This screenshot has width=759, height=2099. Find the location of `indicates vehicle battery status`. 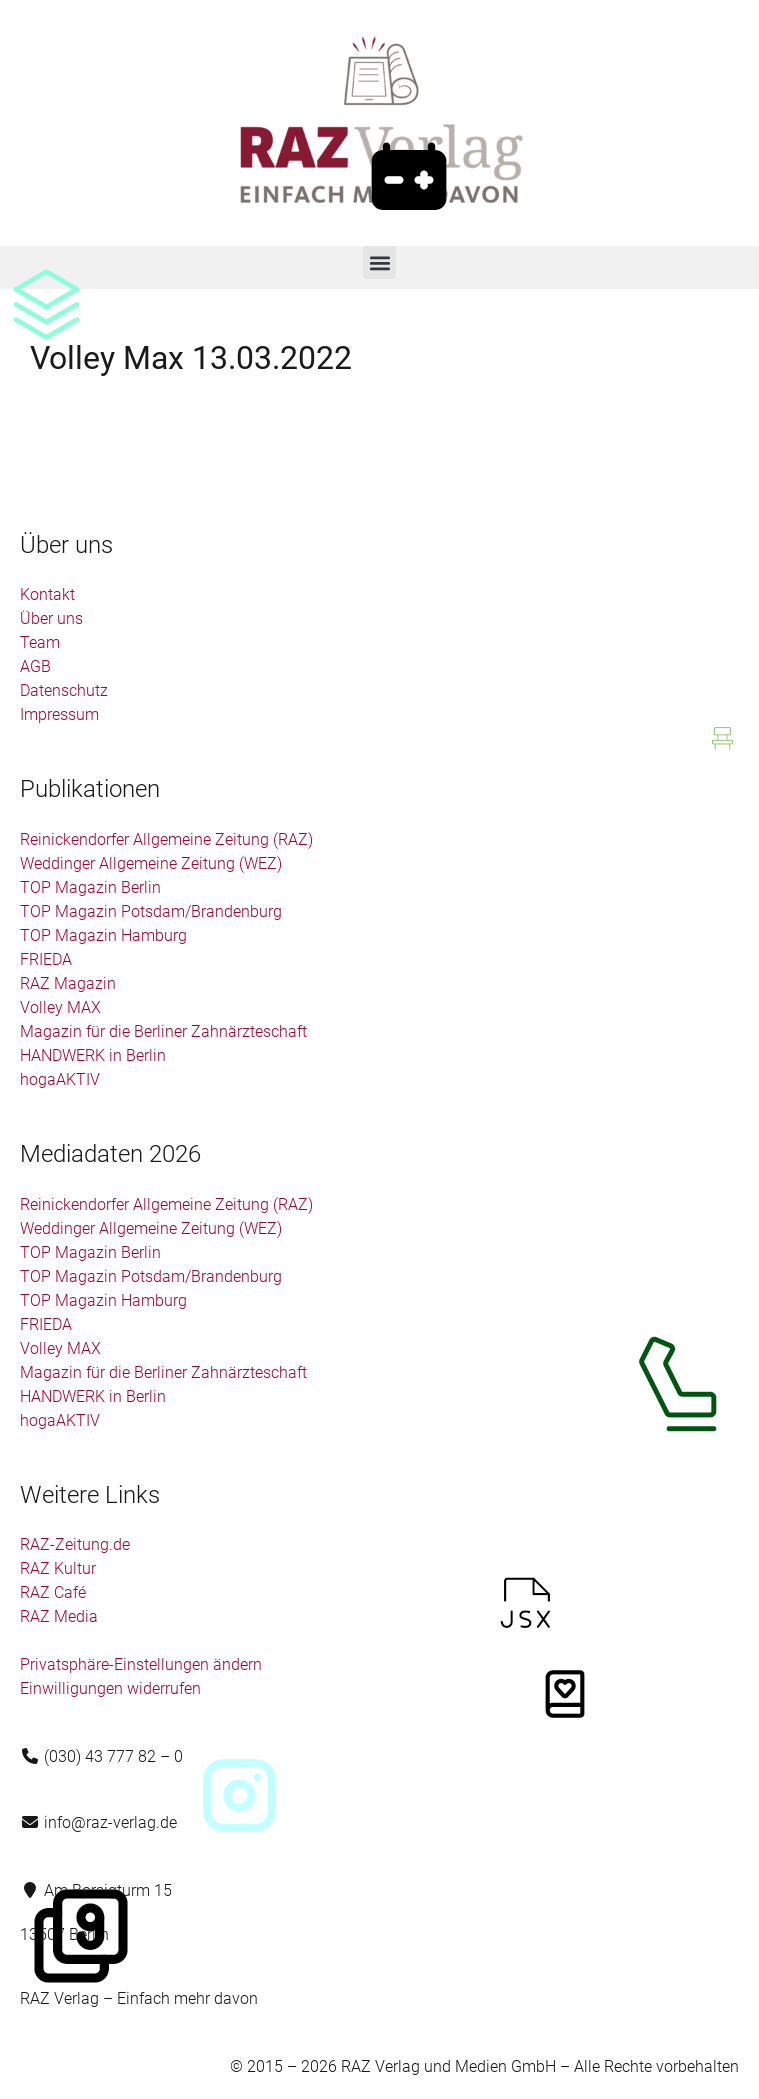

indicates vehicle battery status is located at coordinates (409, 180).